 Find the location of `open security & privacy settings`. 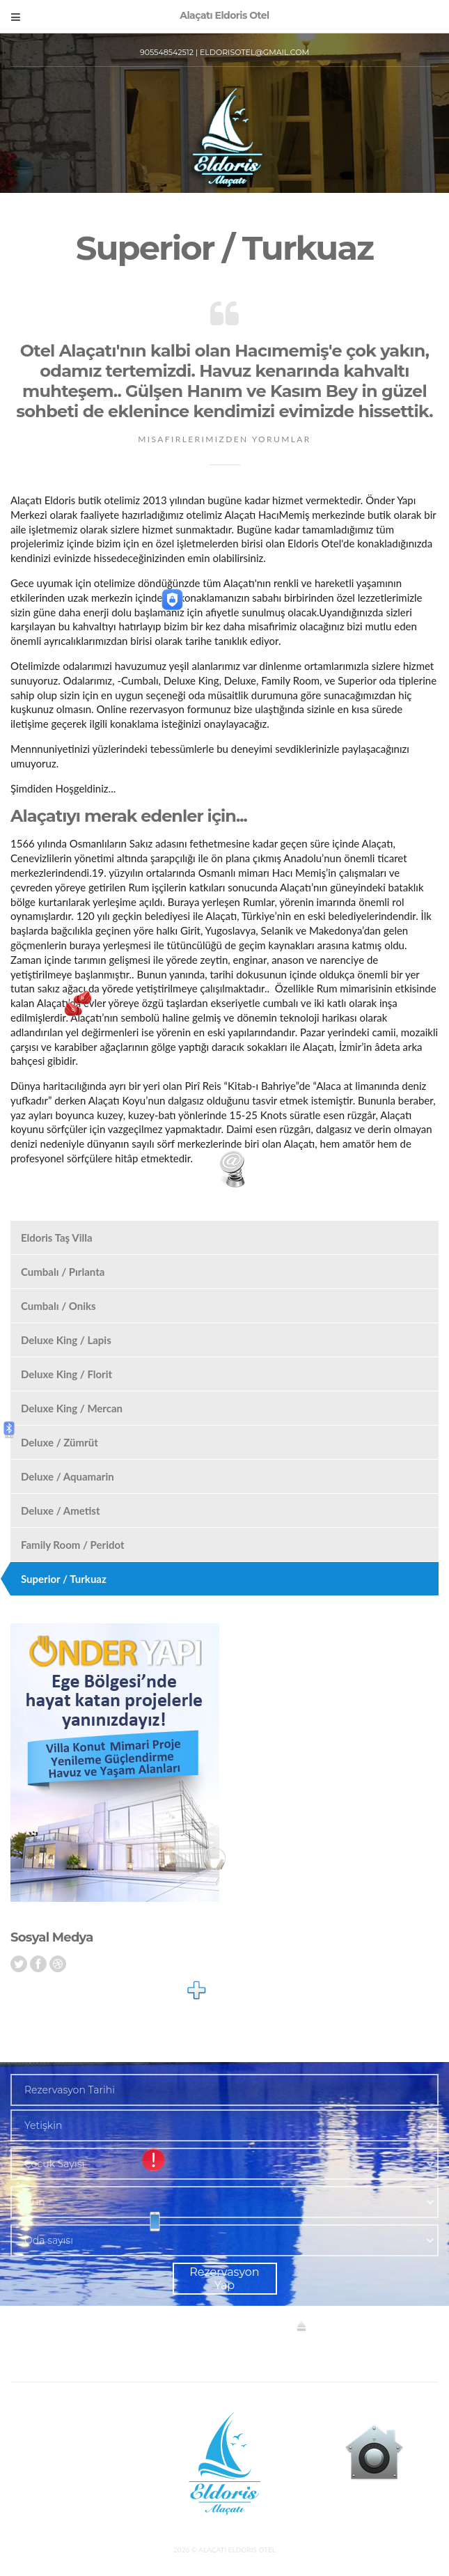

open security & privacy settings is located at coordinates (172, 600).